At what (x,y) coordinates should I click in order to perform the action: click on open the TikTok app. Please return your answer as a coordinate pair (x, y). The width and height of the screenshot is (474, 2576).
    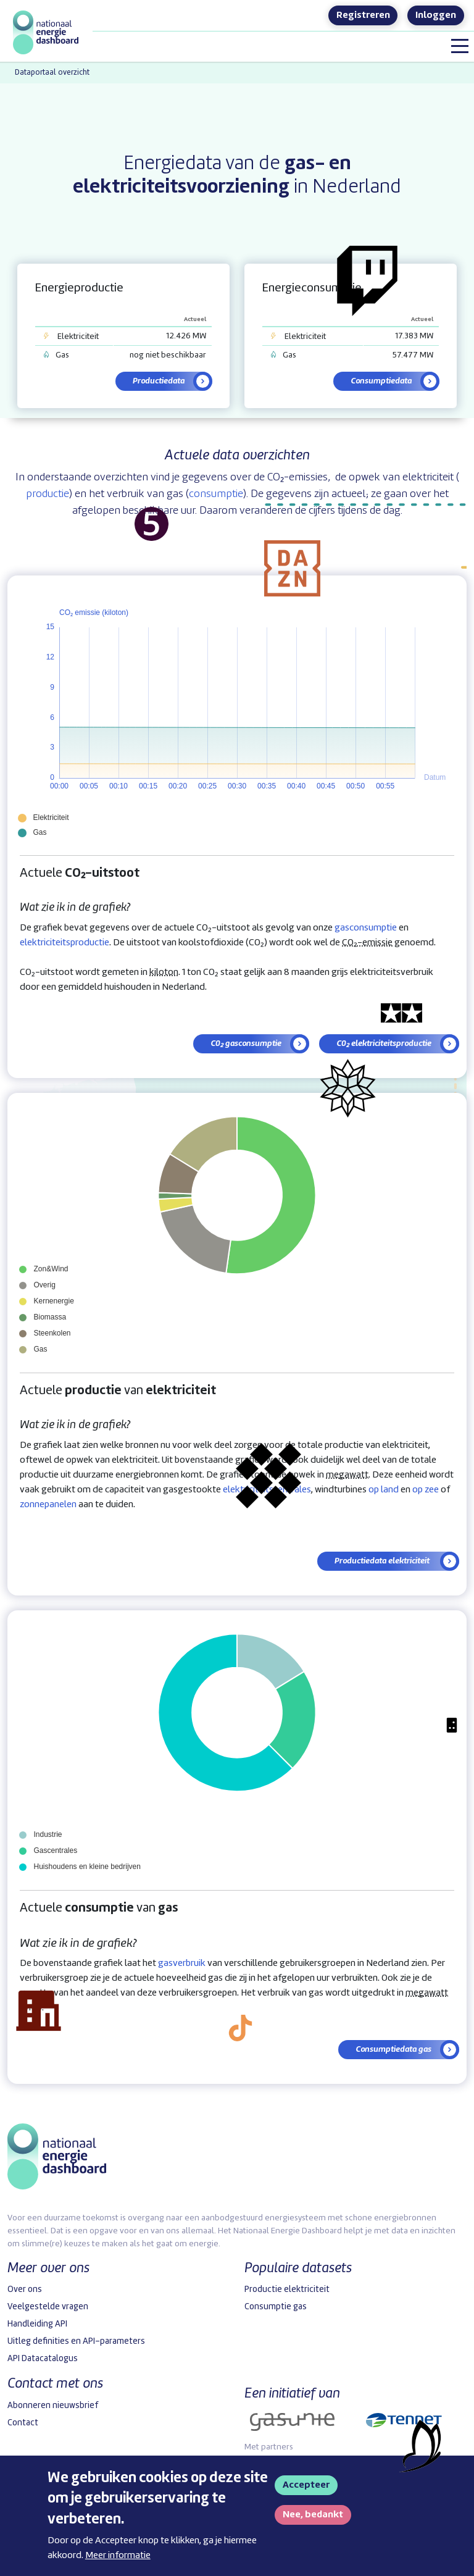
    Looking at the image, I should click on (240, 2028).